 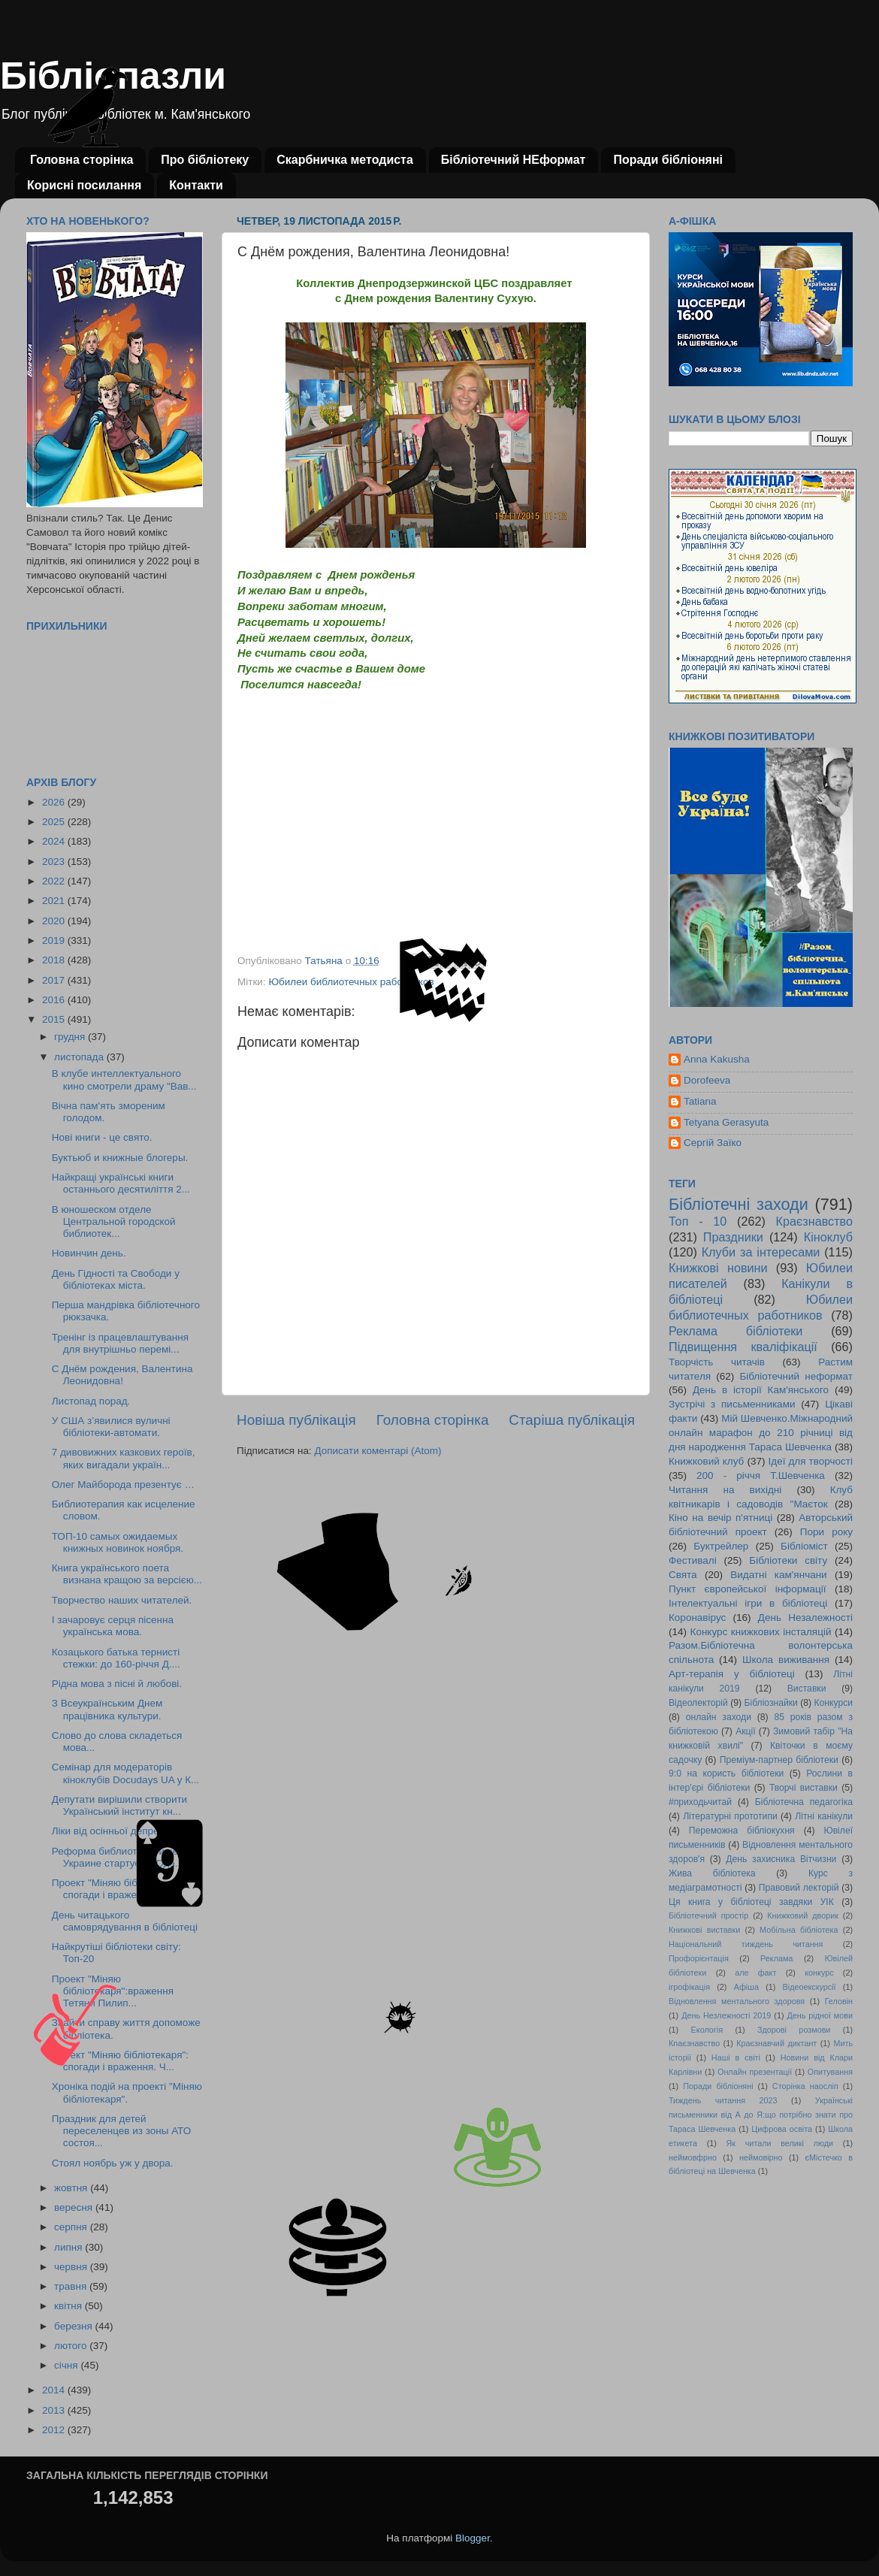 What do you see at coordinates (169, 1863) in the screenshot?
I see `select the 9 of spades card` at bounding box center [169, 1863].